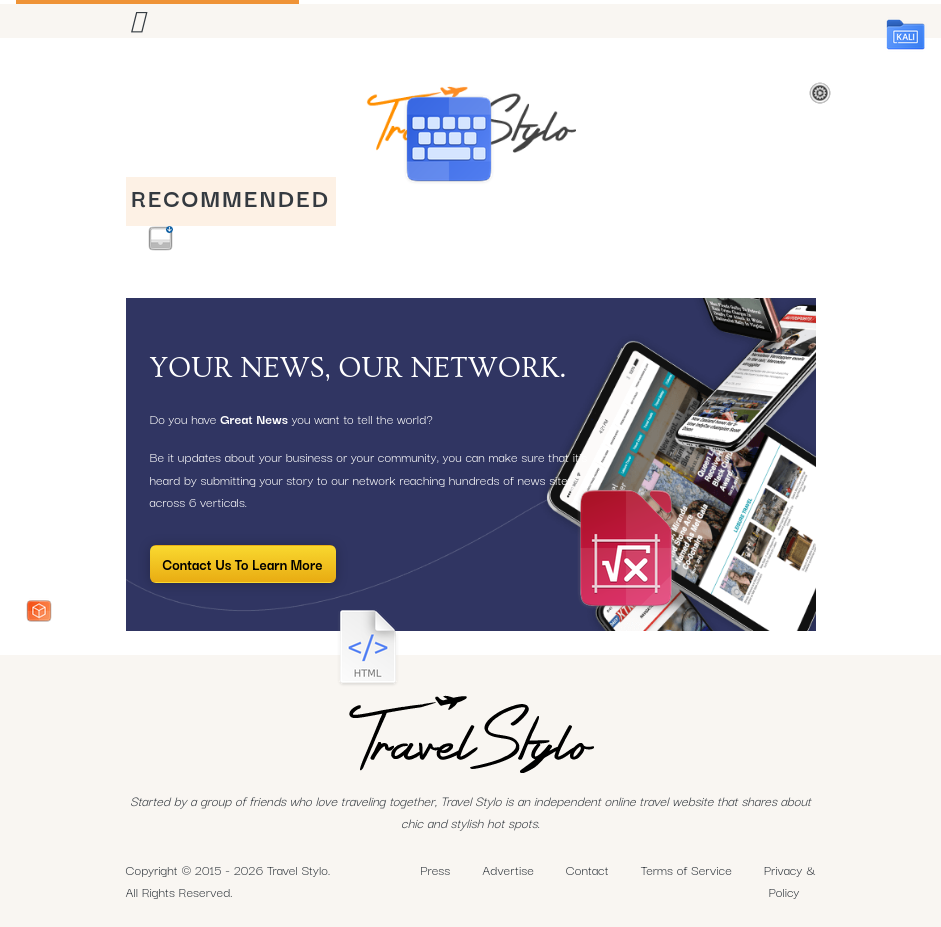 Image resolution: width=941 pixels, height=927 pixels. I want to click on configure keyboard and input settings, so click(449, 139).